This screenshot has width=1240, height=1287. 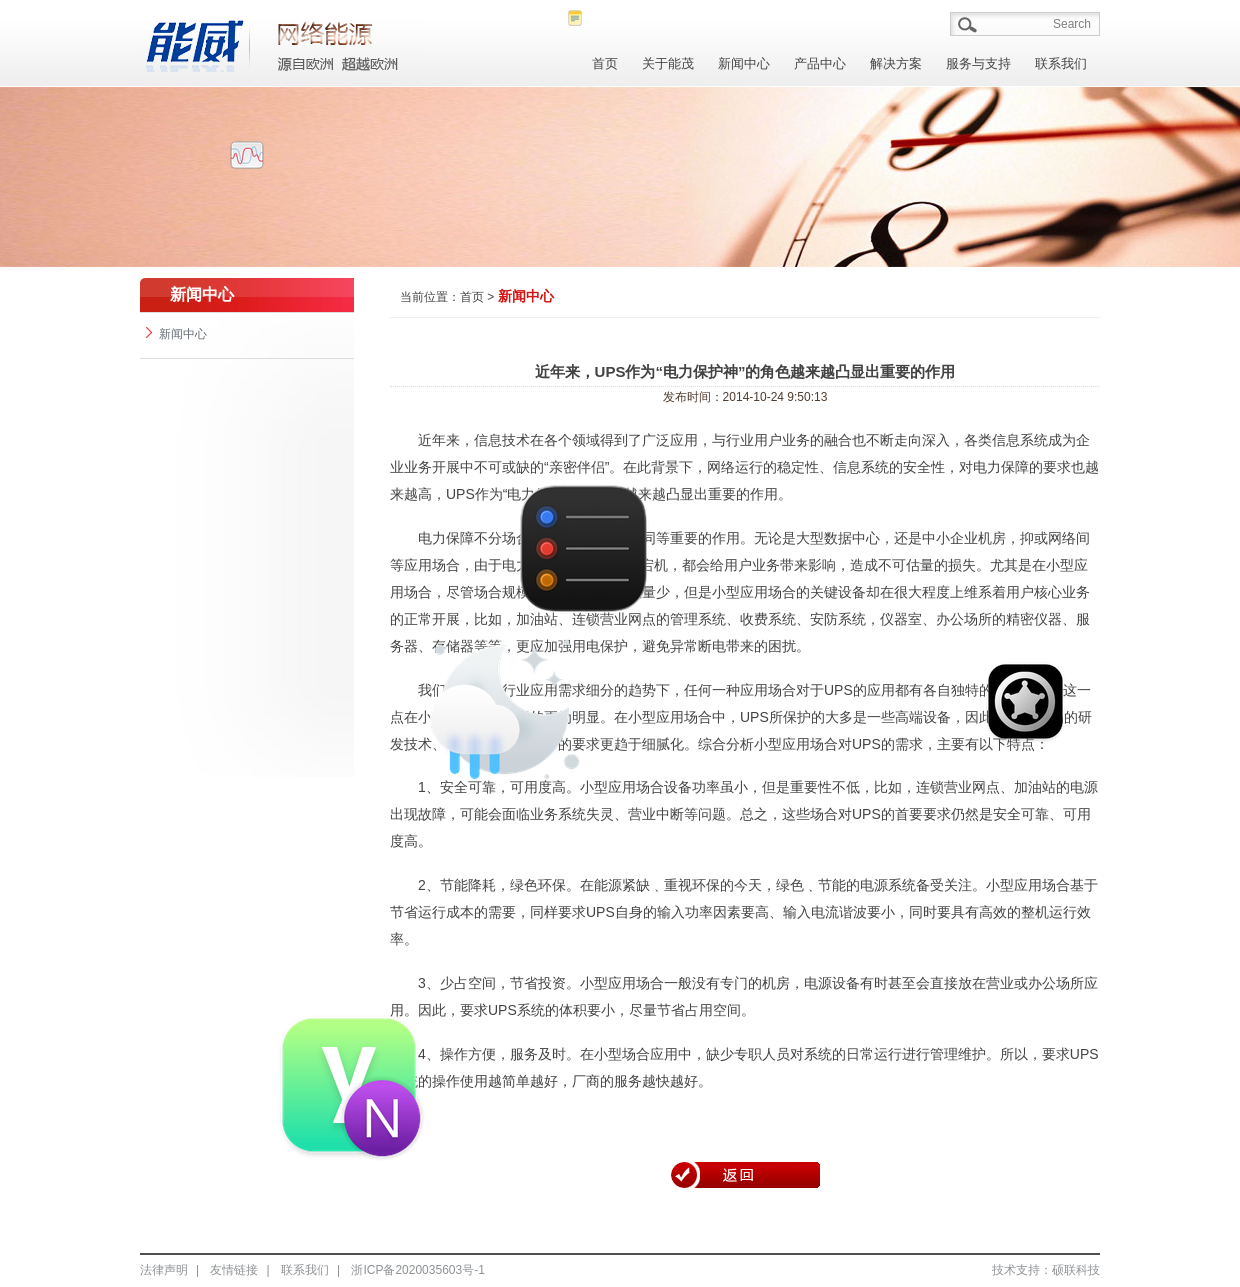 I want to click on indicates nighttime rain or showers in weather forecast, so click(x=504, y=709).